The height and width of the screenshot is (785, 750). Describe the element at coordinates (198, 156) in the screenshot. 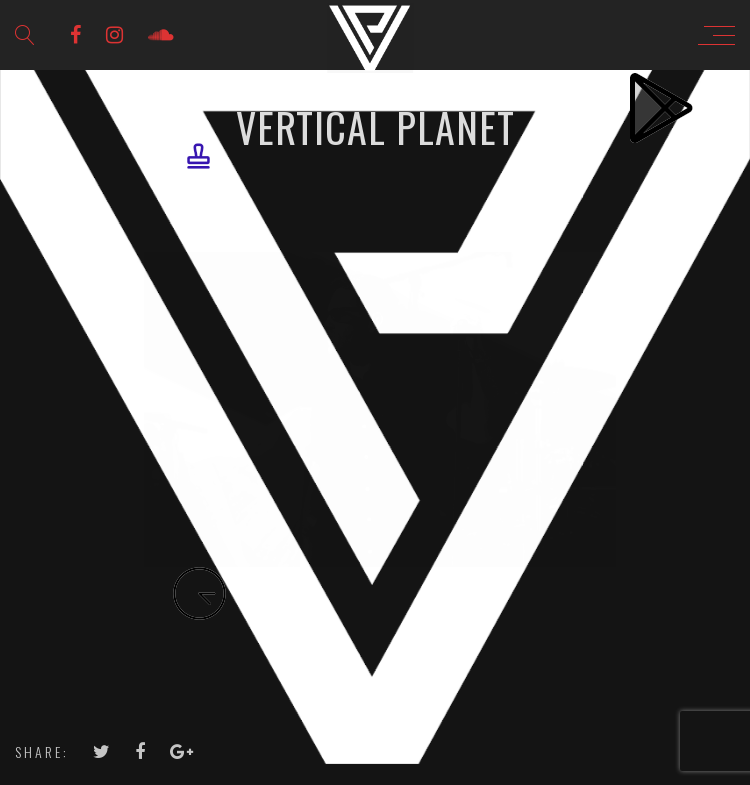

I see `apply a stamp or approval mark` at that location.